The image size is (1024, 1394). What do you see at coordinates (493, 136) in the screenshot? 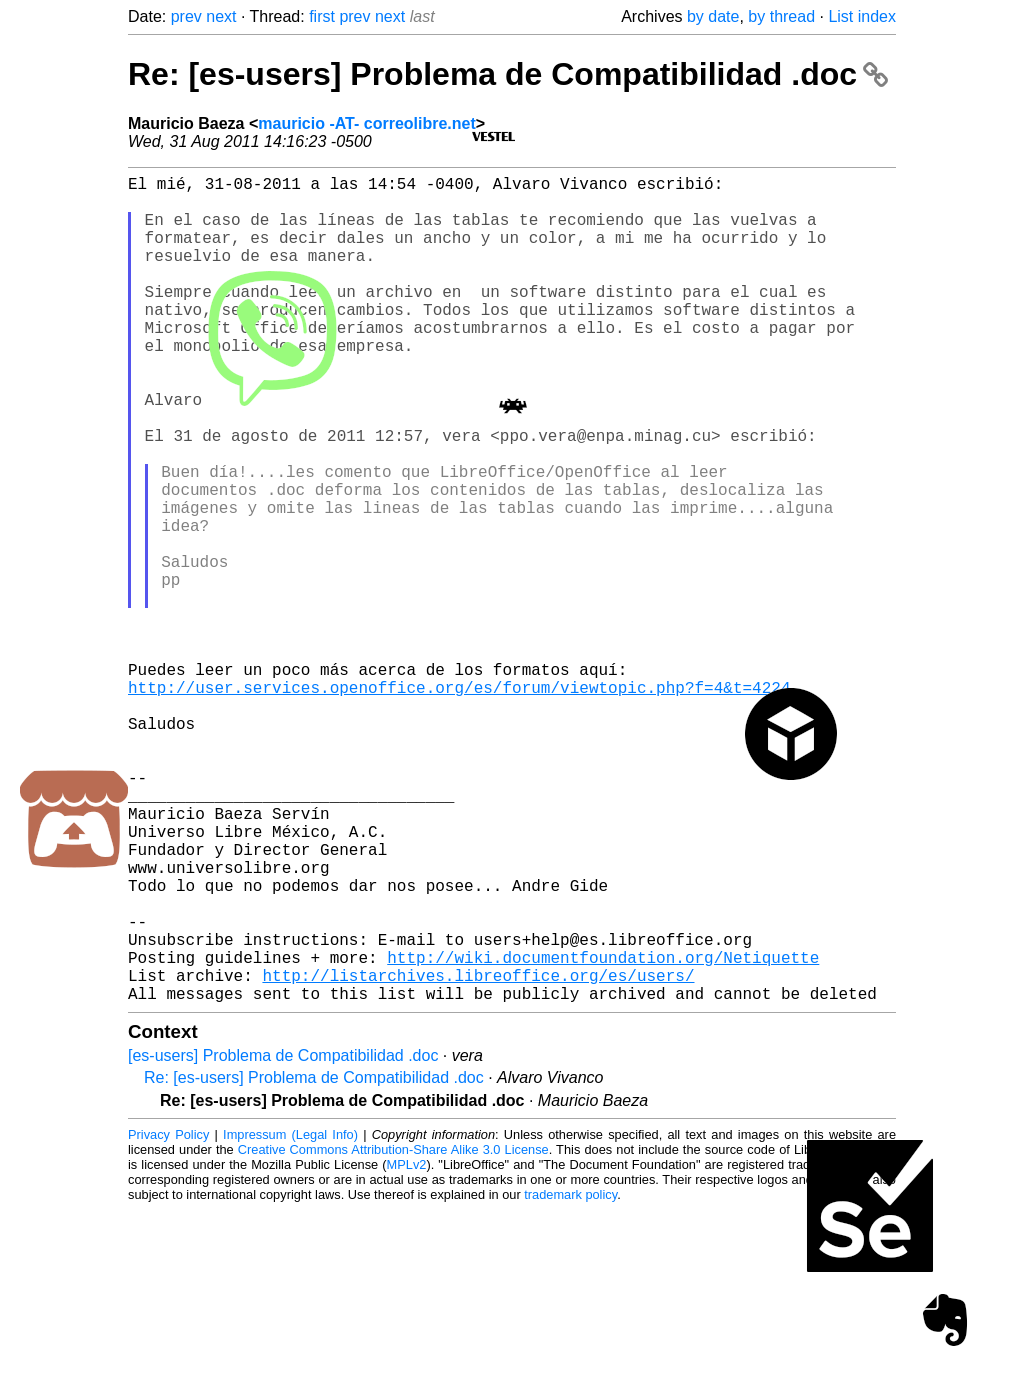
I see `vestel brand logo` at bounding box center [493, 136].